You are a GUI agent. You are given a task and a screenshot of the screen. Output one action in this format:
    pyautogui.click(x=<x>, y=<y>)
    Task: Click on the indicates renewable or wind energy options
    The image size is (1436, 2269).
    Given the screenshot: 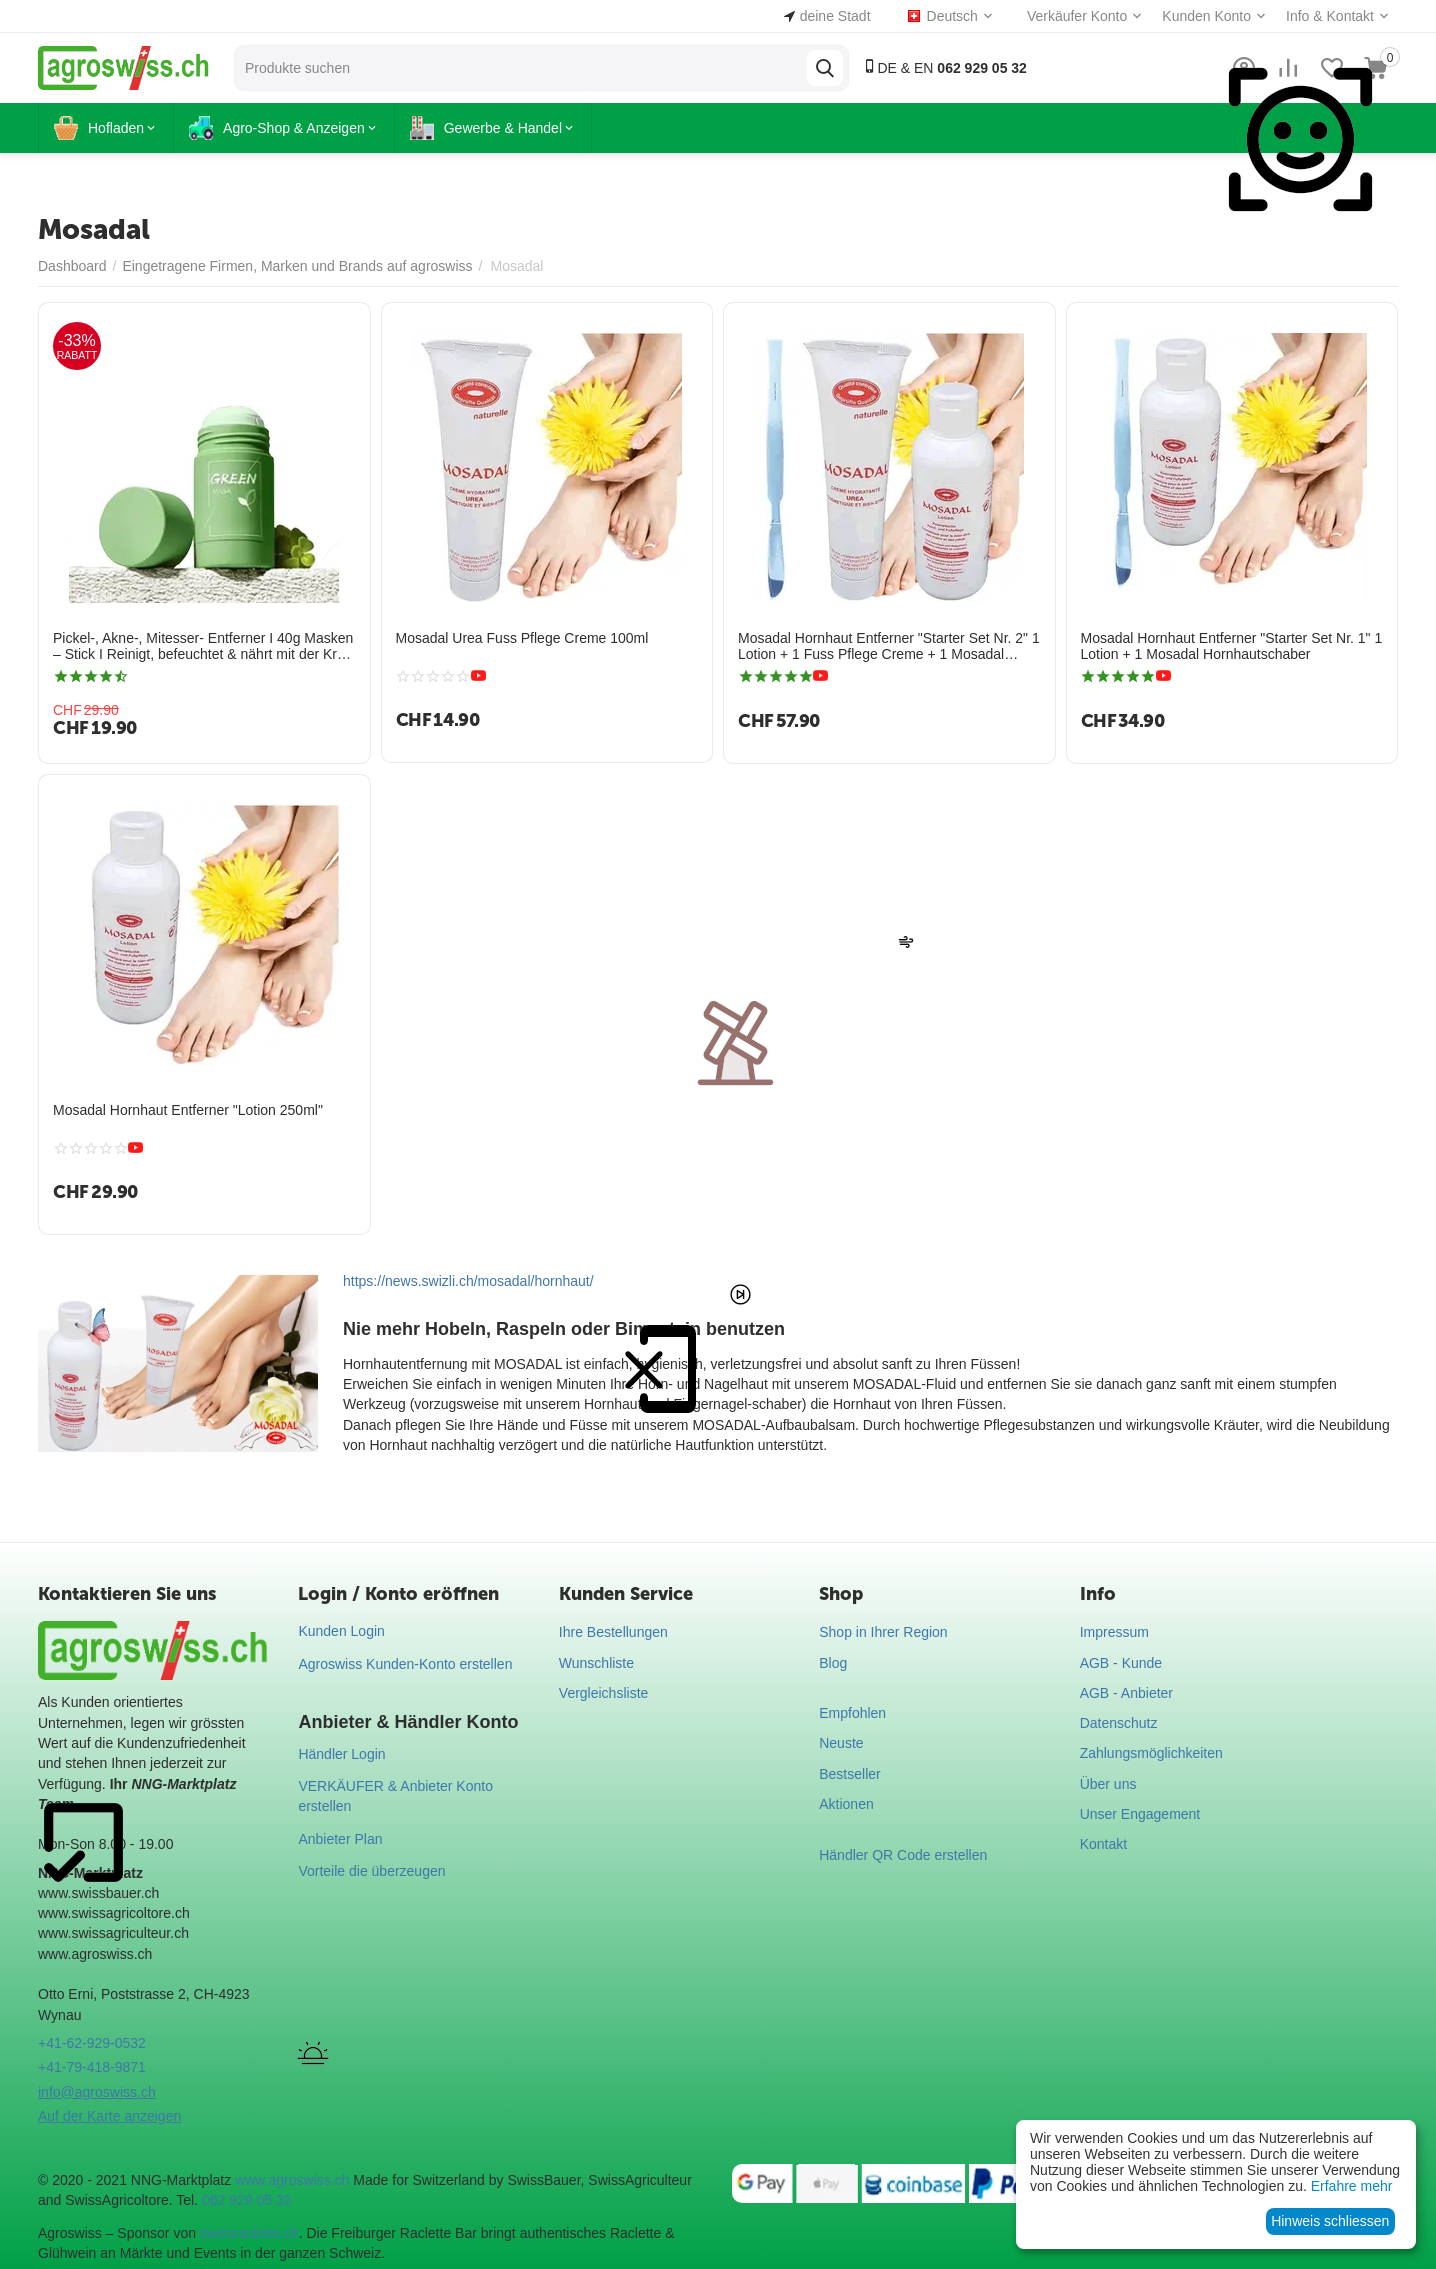 What is the action you would take?
    pyautogui.click(x=735, y=1044)
    